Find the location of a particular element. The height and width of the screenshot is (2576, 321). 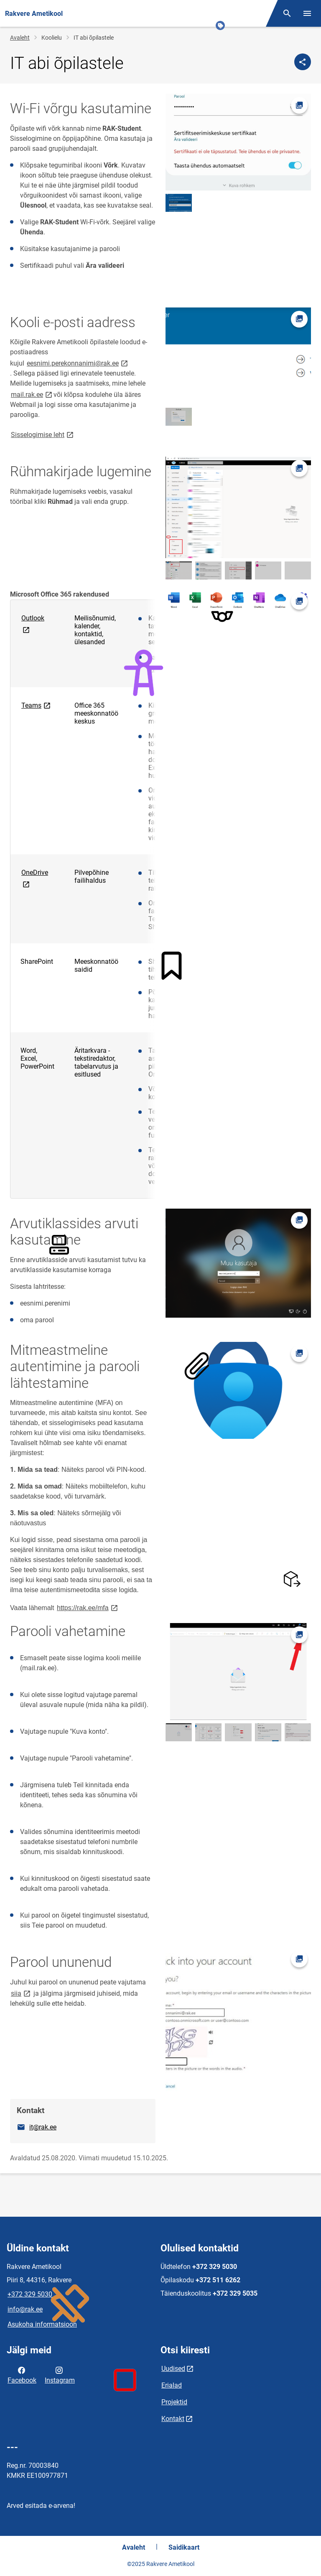

unpin this item is located at coordinates (69, 2305).